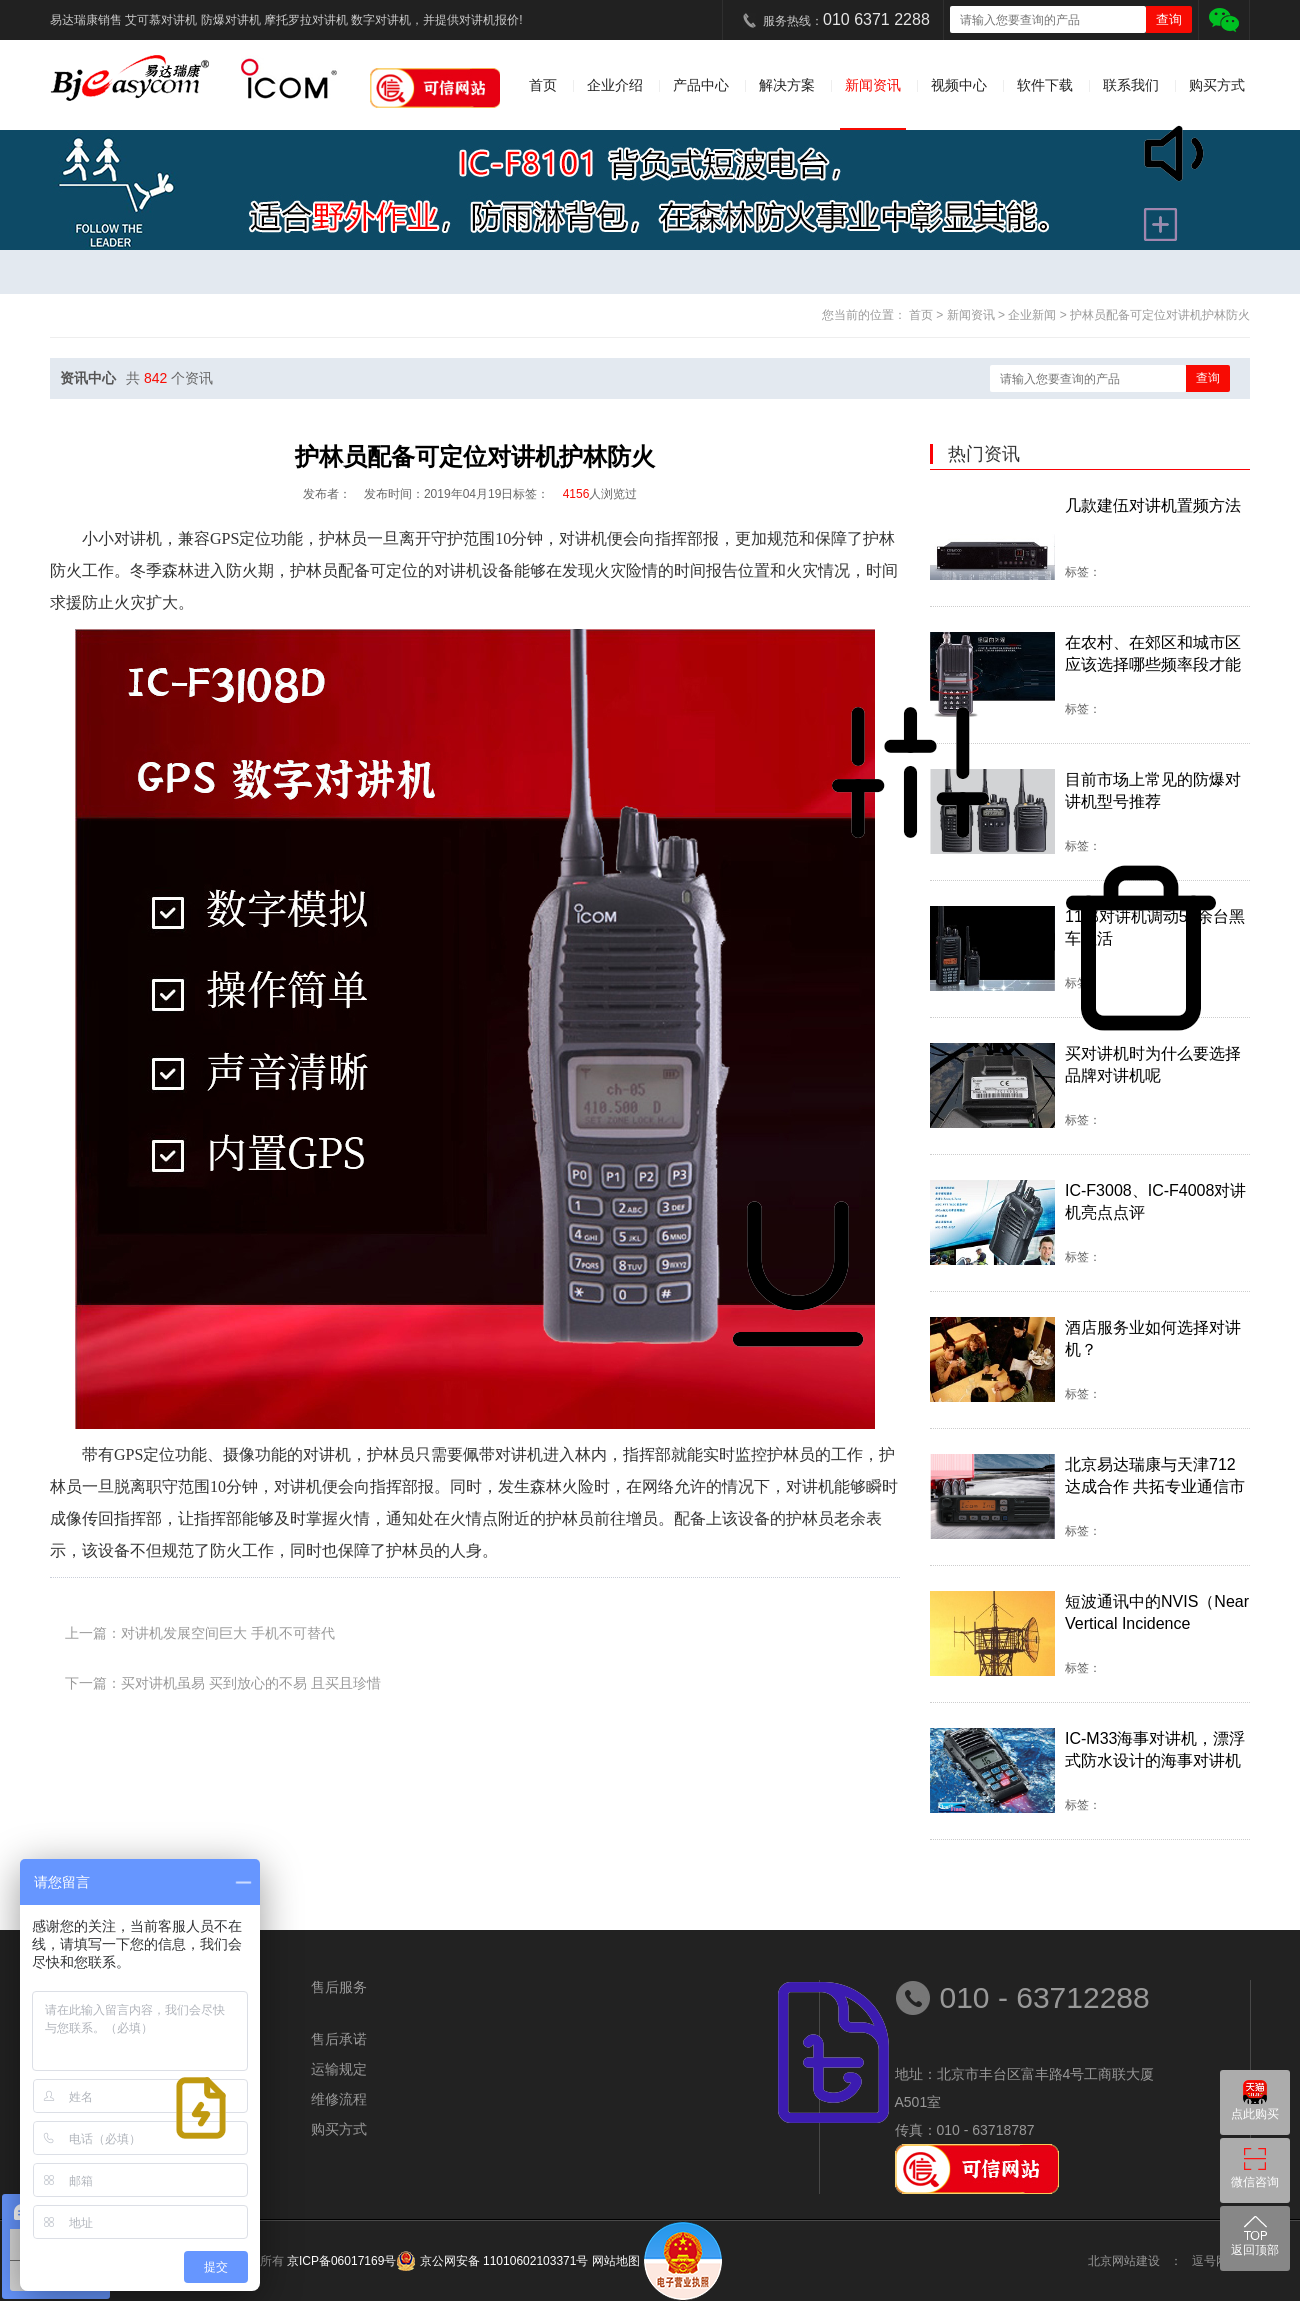  What do you see at coordinates (833, 2052) in the screenshot?
I see `view bangladeshi taka financial document` at bounding box center [833, 2052].